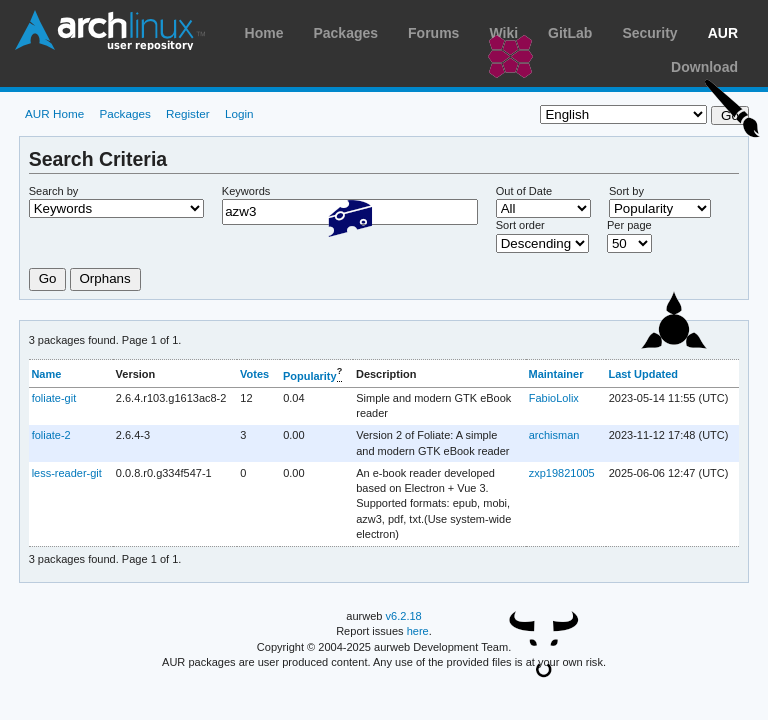  What do you see at coordinates (674, 320) in the screenshot?
I see `indicates player has reached level three` at bounding box center [674, 320].